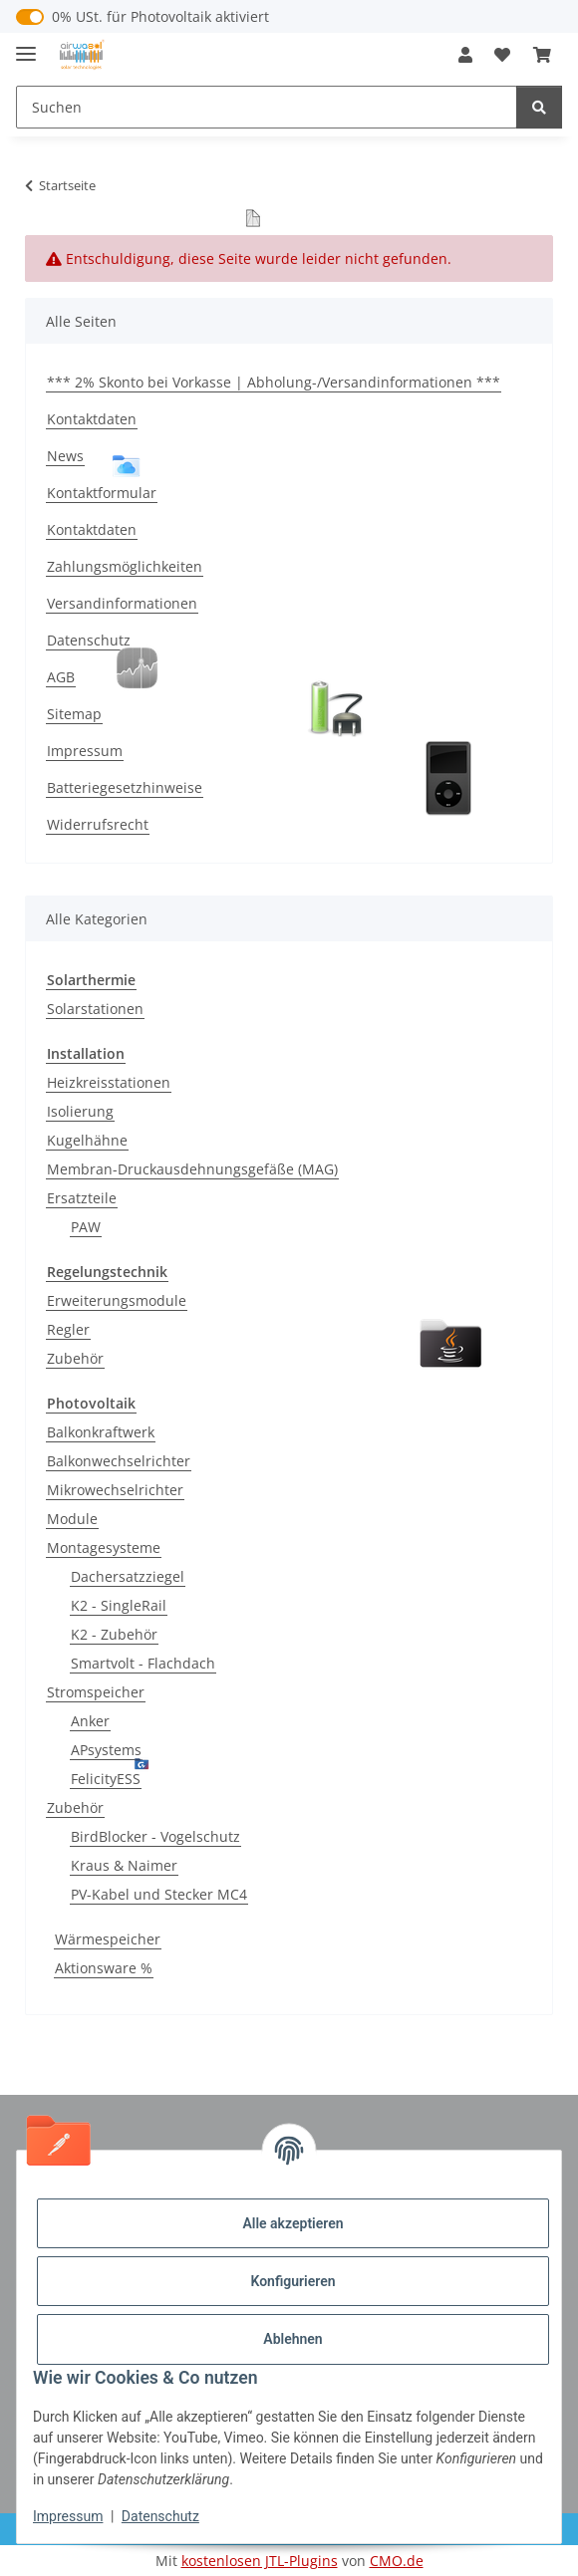  I want to click on view email drafts folder, so click(253, 218).